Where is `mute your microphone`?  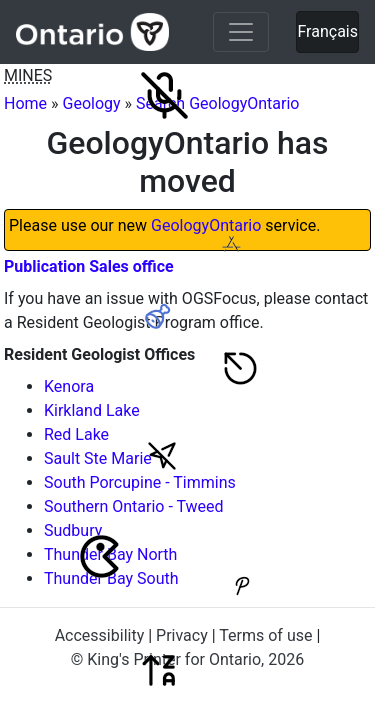
mute your microphone is located at coordinates (164, 95).